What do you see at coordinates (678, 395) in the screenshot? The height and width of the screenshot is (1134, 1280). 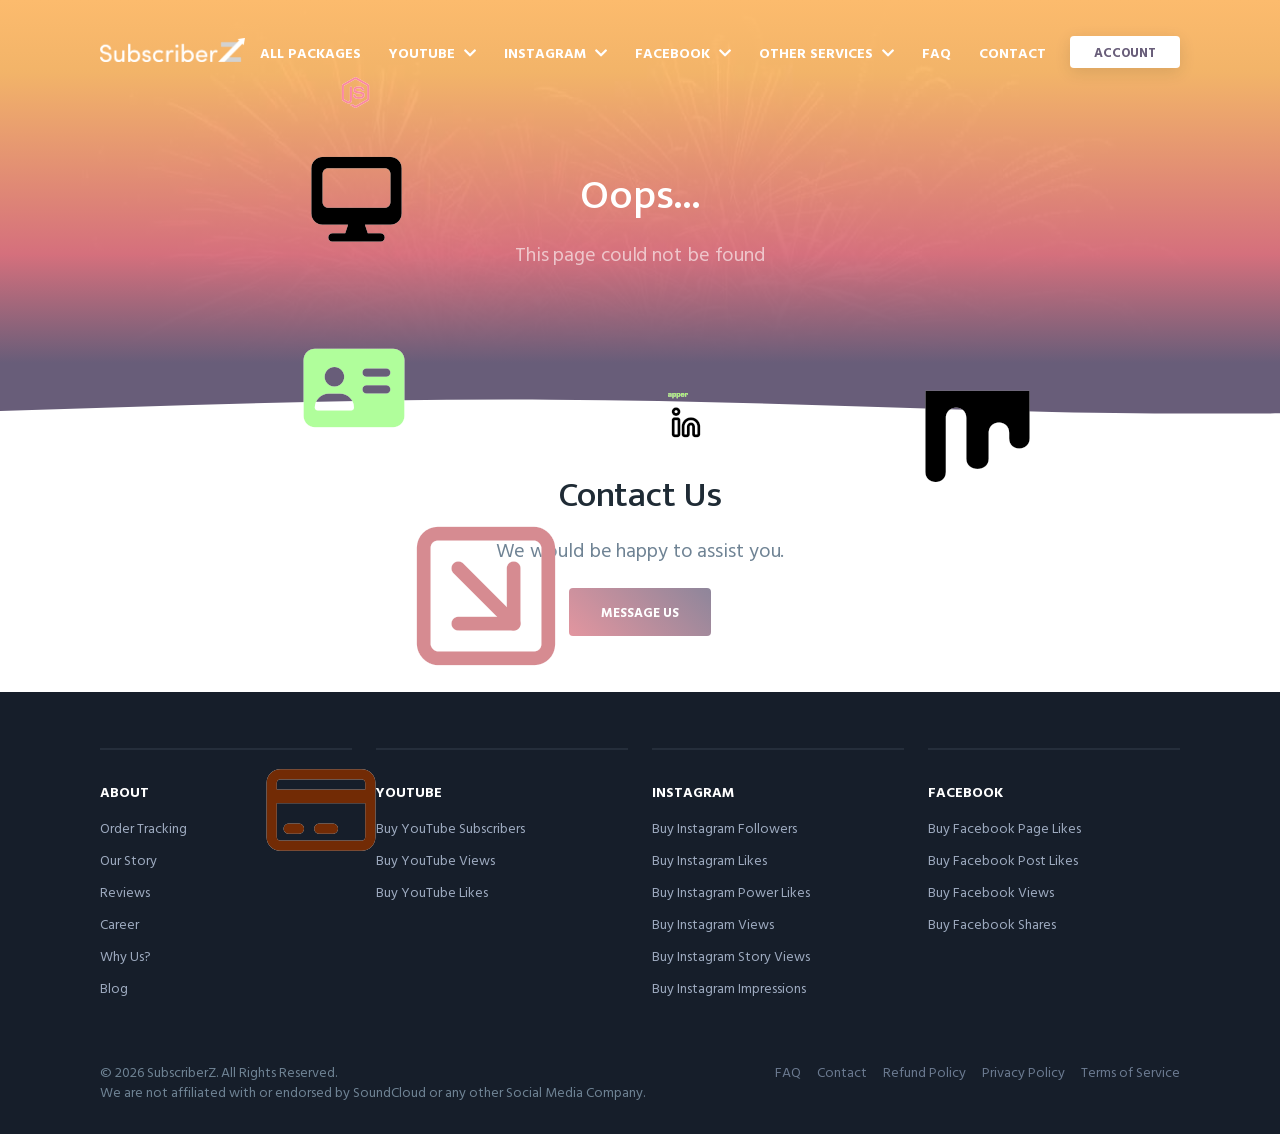 I see `apper brand logo` at bounding box center [678, 395].